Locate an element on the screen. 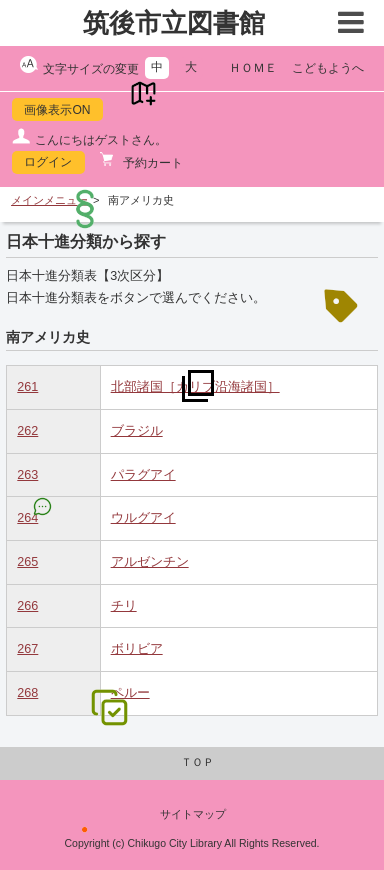 The image size is (384, 870). content copied to clipboard successfully is located at coordinates (109, 707).